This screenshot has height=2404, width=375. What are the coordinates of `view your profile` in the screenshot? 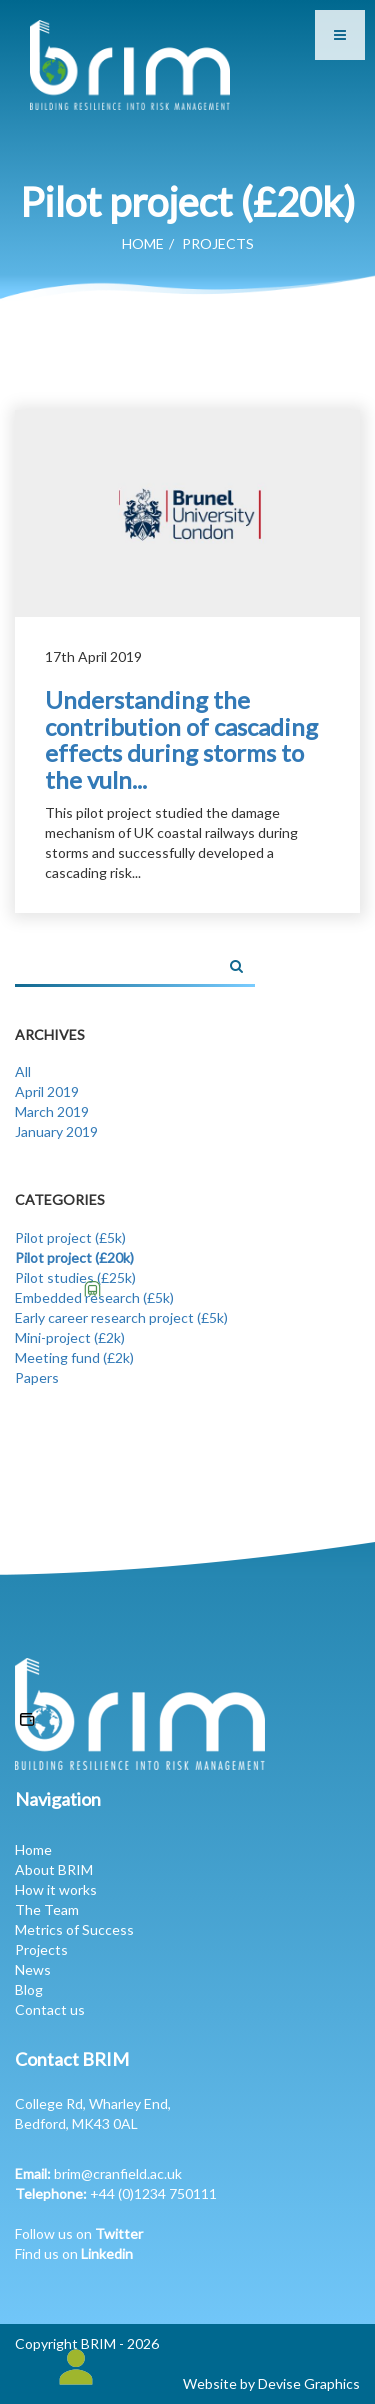 It's located at (76, 2367).